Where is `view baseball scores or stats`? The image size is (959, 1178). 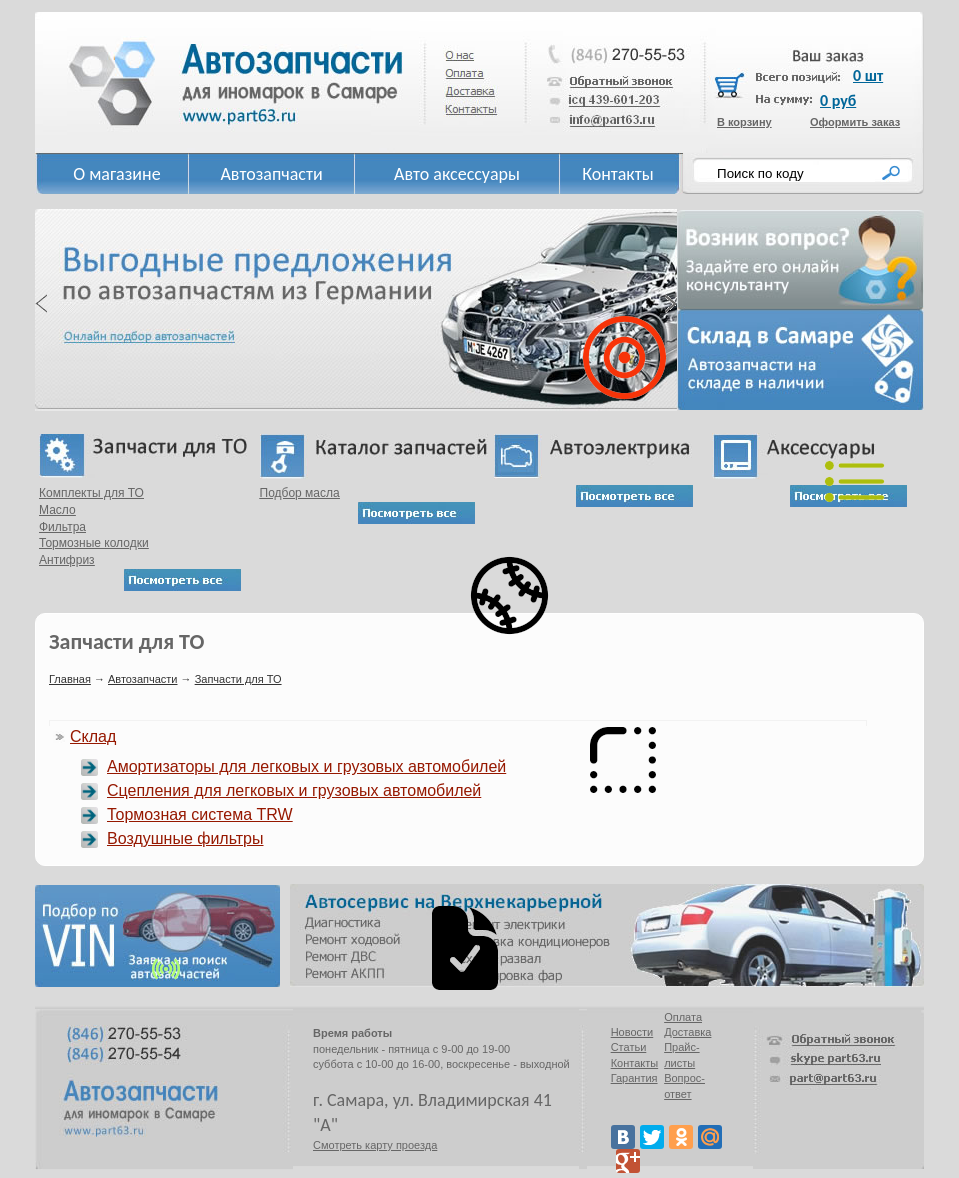
view baseball scores or stats is located at coordinates (509, 595).